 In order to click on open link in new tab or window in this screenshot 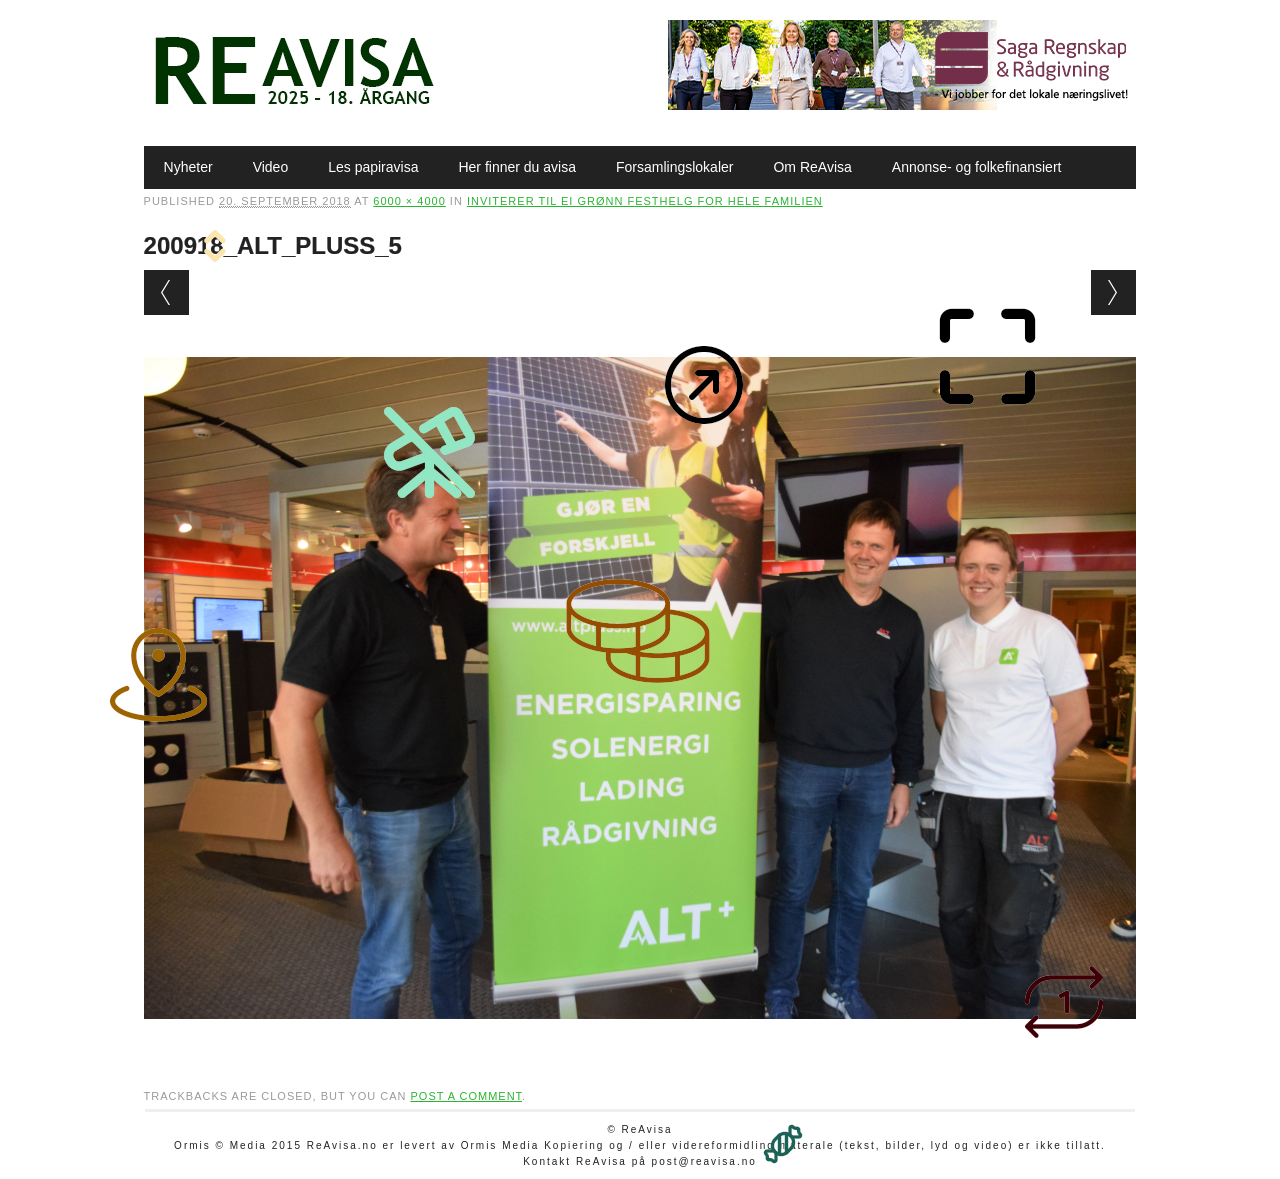, I will do `click(704, 385)`.